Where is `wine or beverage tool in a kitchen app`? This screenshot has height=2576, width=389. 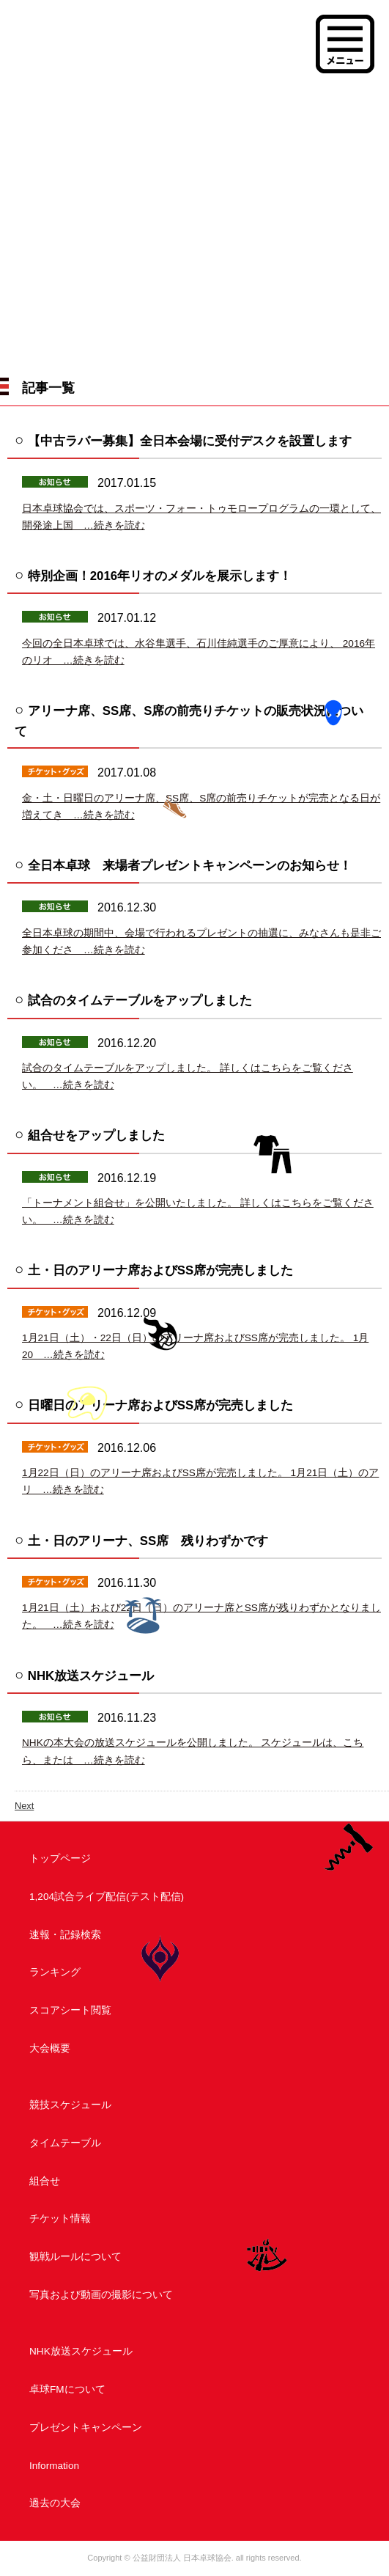 wine or beverage tool in a kitchen app is located at coordinates (348, 1846).